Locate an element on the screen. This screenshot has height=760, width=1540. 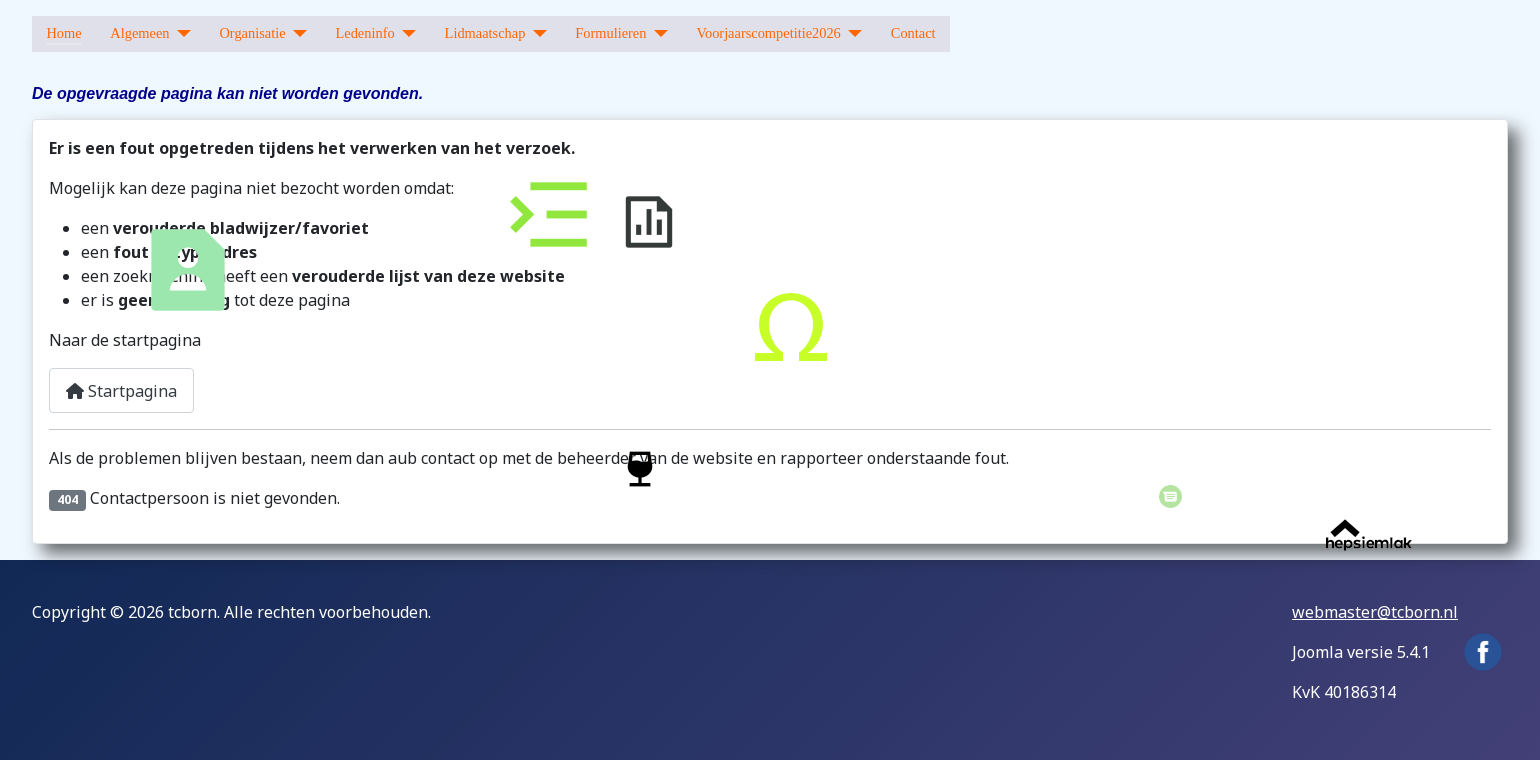
collapse the side menu or navigation panel is located at coordinates (550, 214).